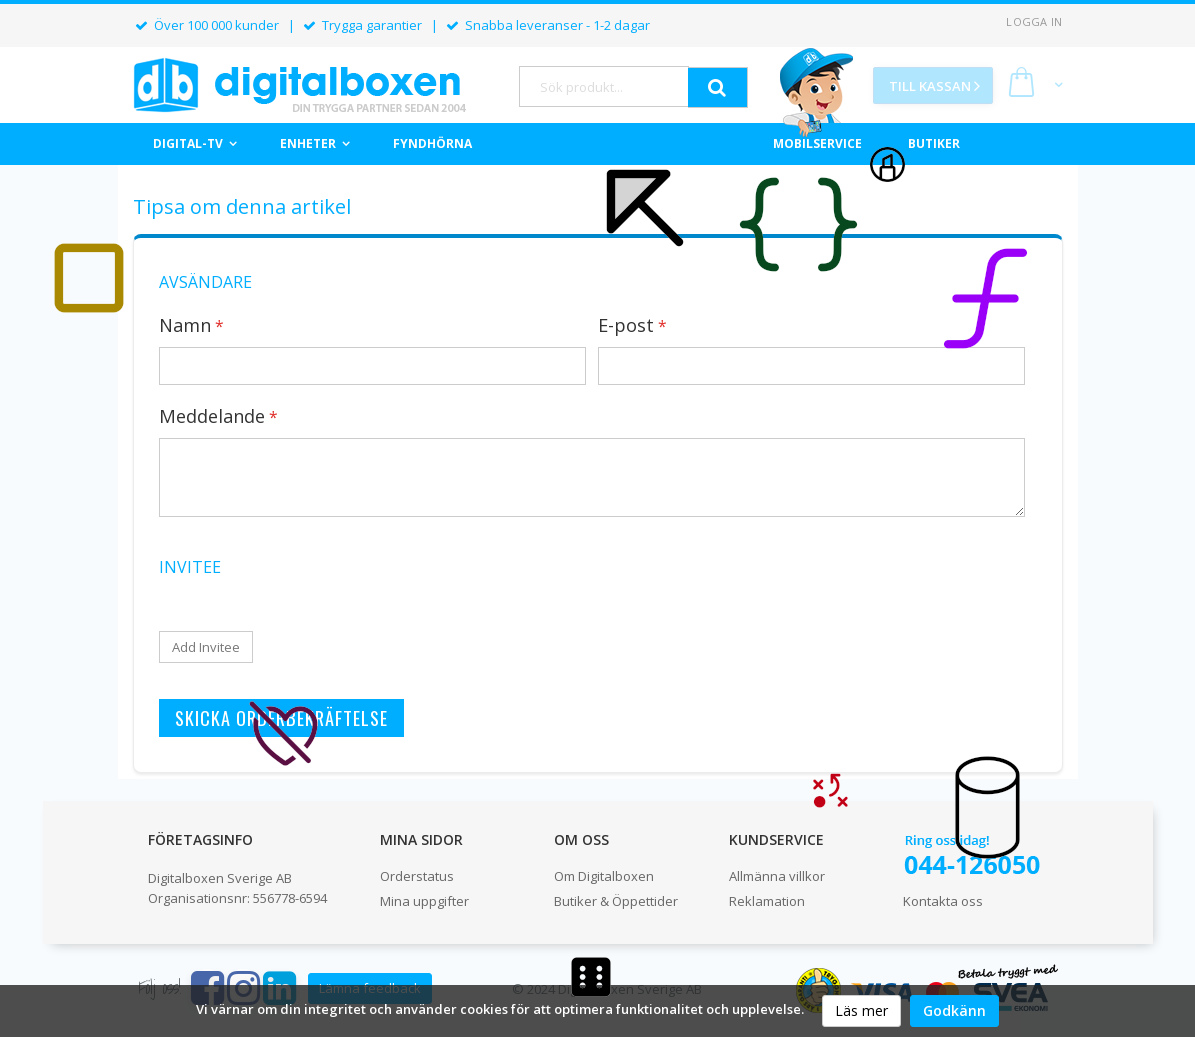 This screenshot has width=1195, height=1037. What do you see at coordinates (887, 164) in the screenshot?
I see `highlight or mark selected text` at bounding box center [887, 164].